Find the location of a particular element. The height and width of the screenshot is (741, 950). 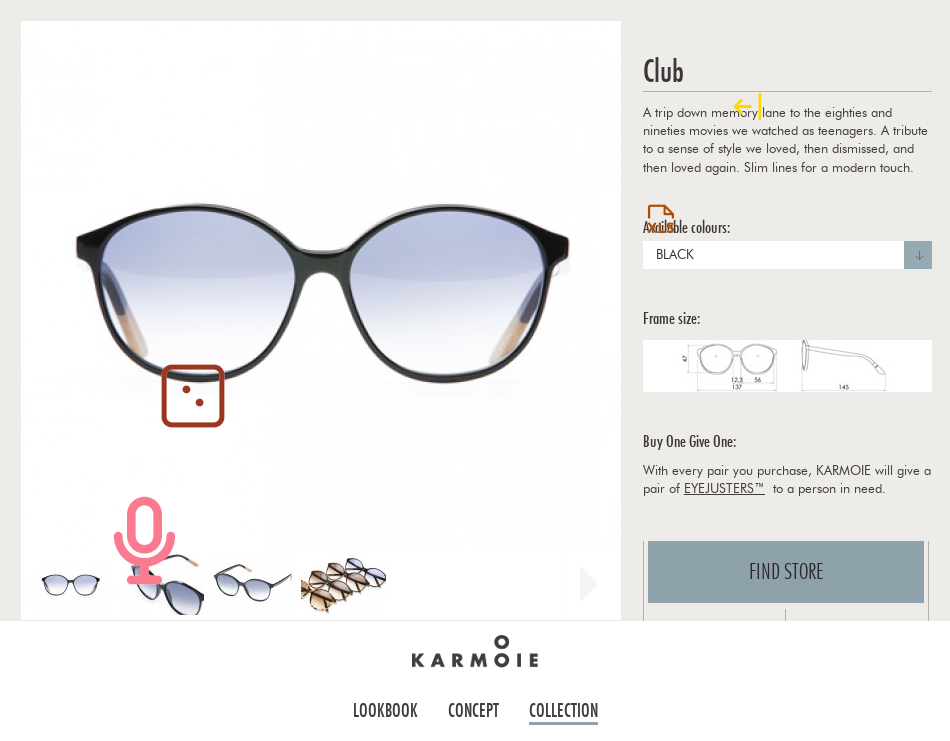

roll dice or generate random number is located at coordinates (193, 396).